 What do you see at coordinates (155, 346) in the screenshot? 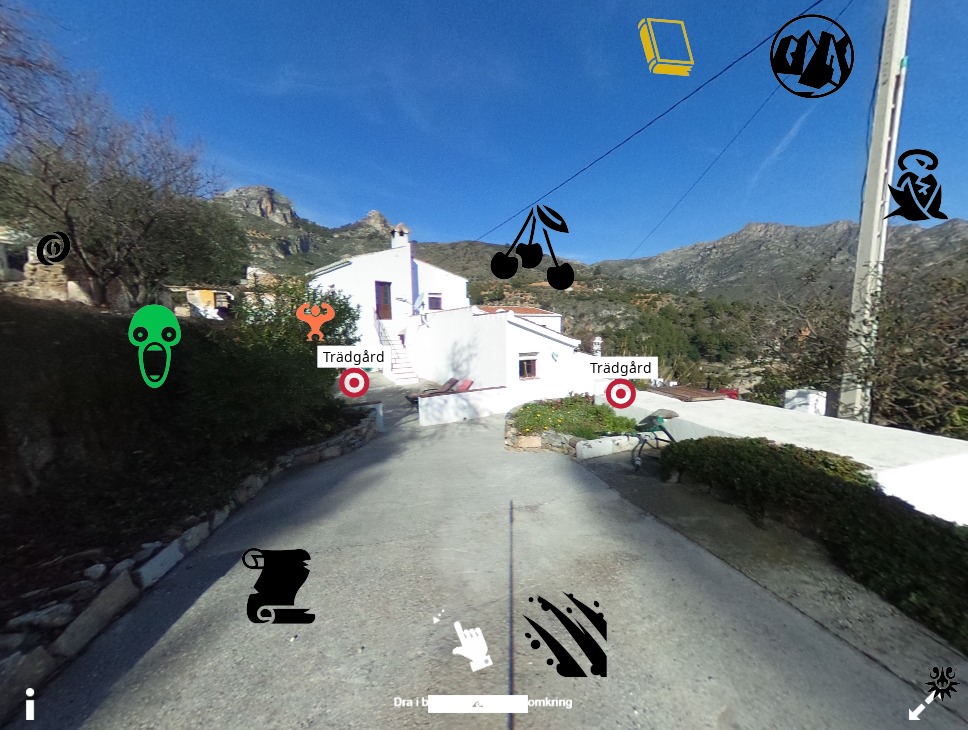
I see `indicates a horror or terror game genre` at bounding box center [155, 346].